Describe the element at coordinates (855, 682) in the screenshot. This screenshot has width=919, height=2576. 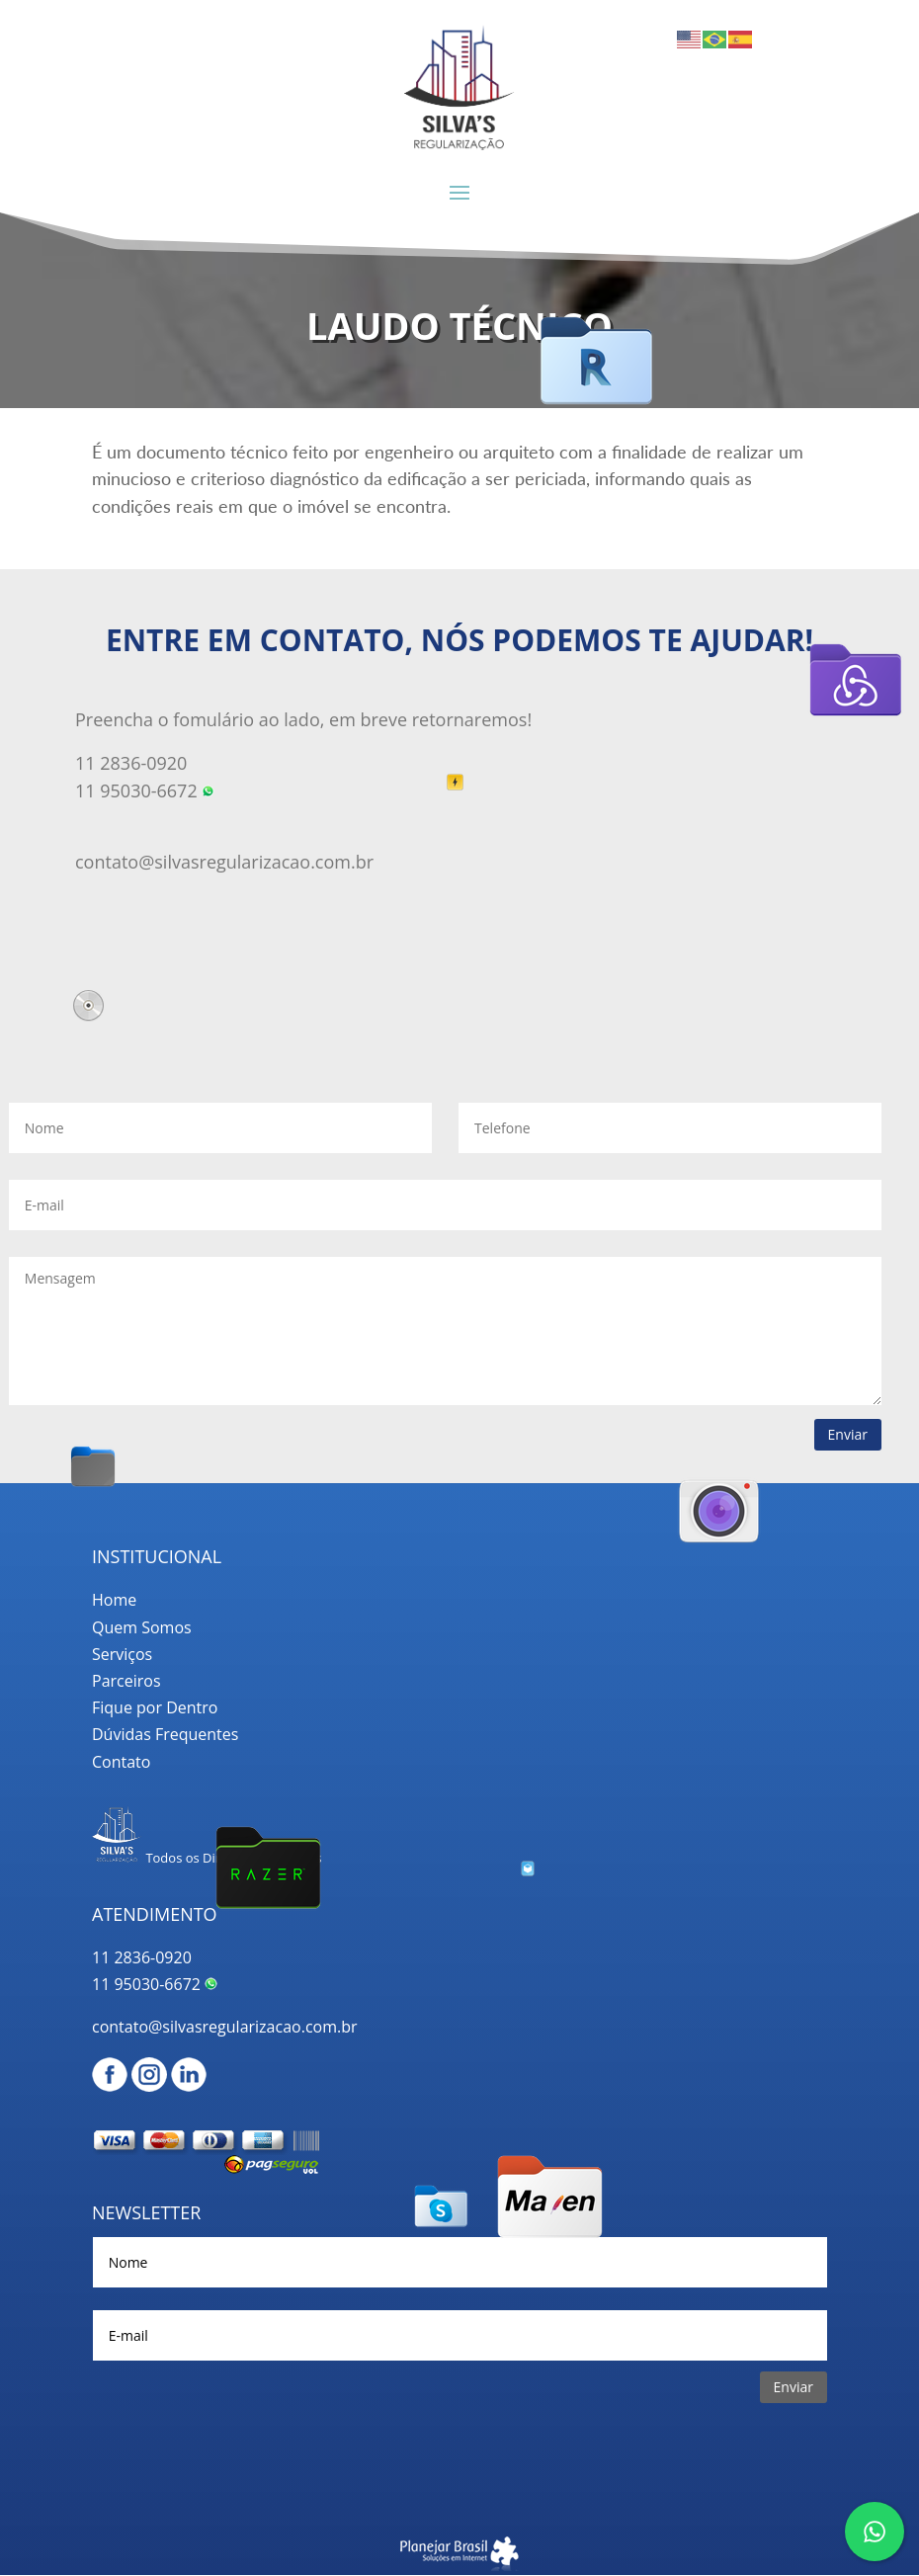
I see `folder containing redux state management files` at that location.